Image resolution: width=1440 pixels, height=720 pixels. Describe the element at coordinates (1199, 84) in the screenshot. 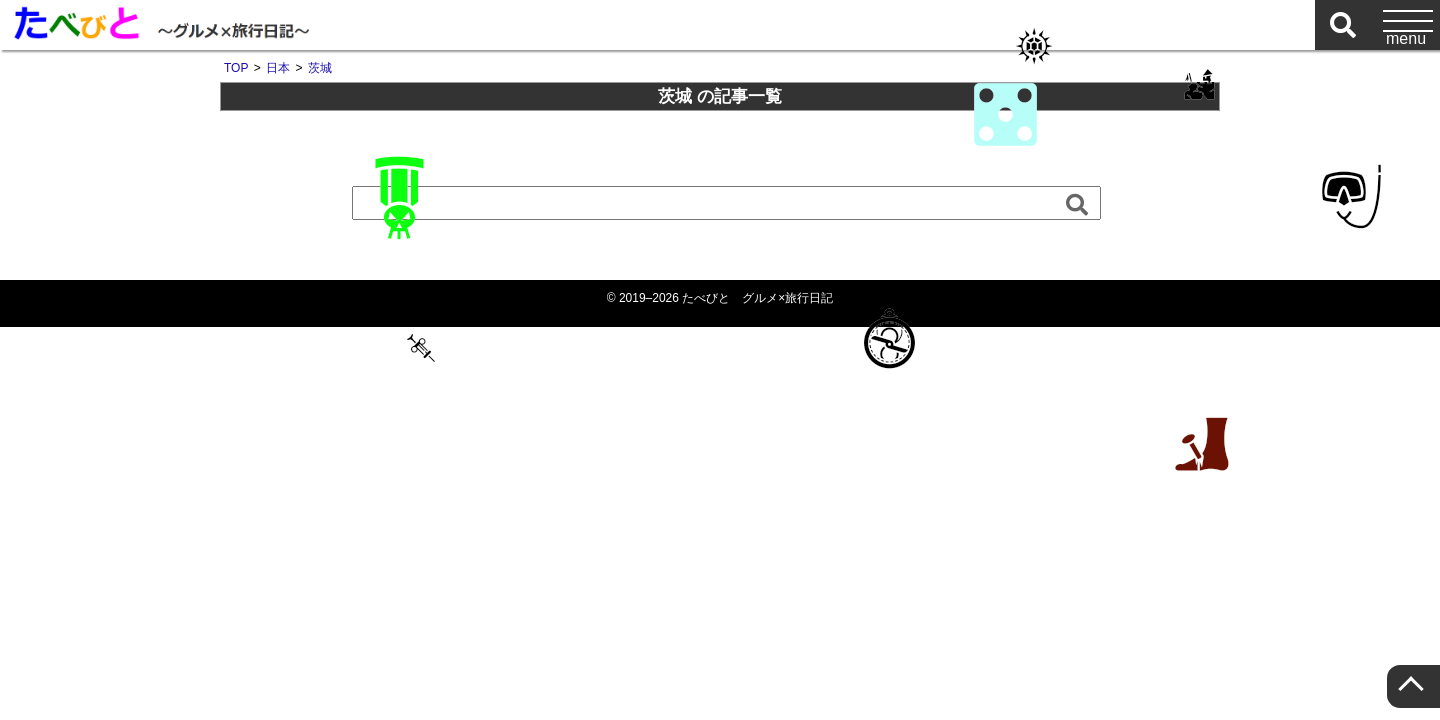

I see `indicates a destroyed or damaged structure in a game` at that location.